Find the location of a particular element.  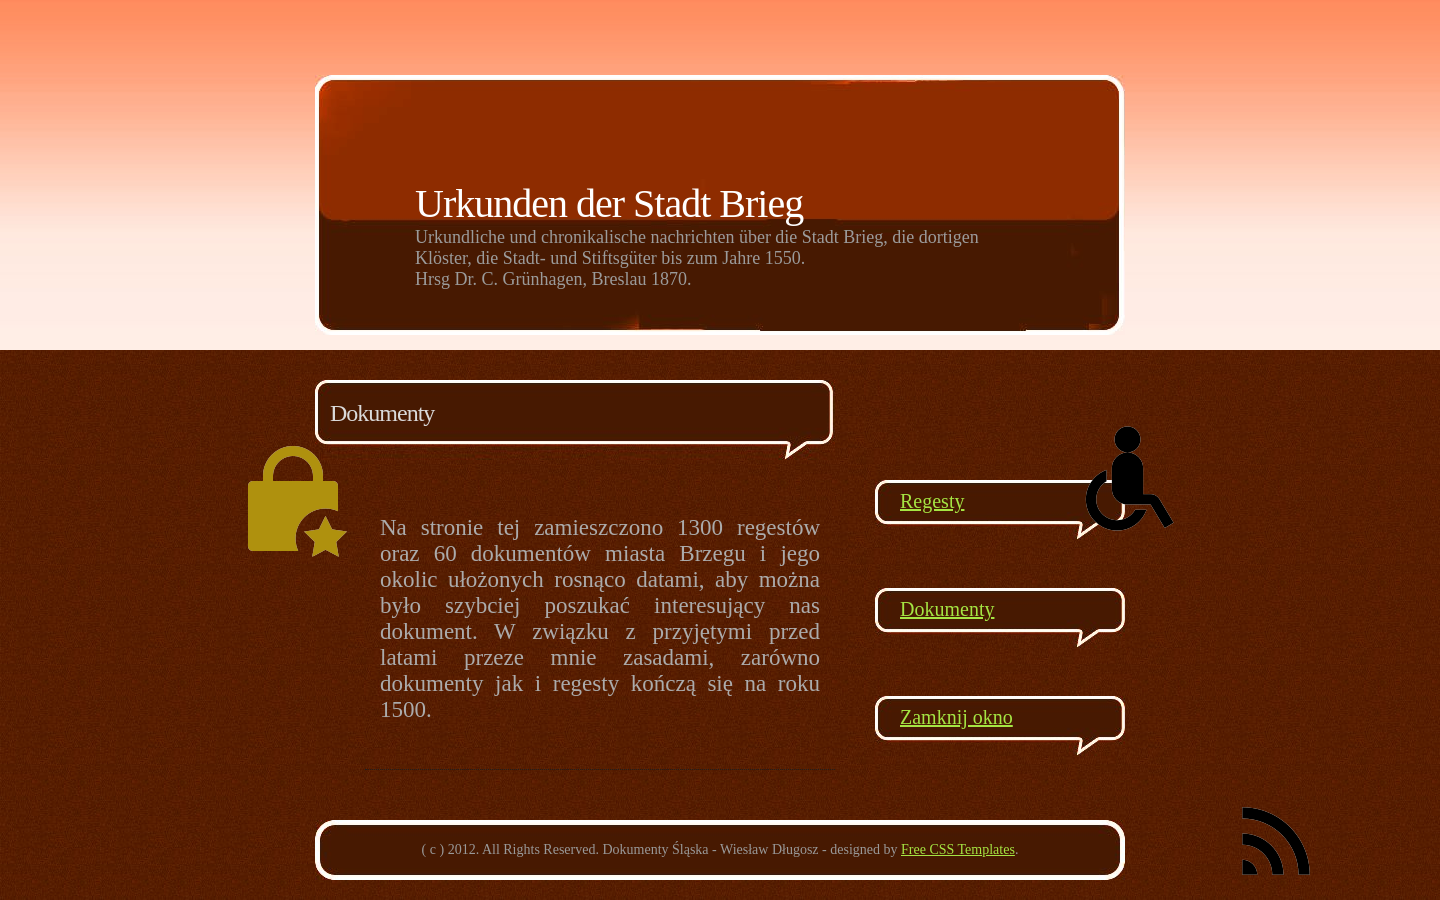

indicates wheelchair accessibility is located at coordinates (1127, 478).